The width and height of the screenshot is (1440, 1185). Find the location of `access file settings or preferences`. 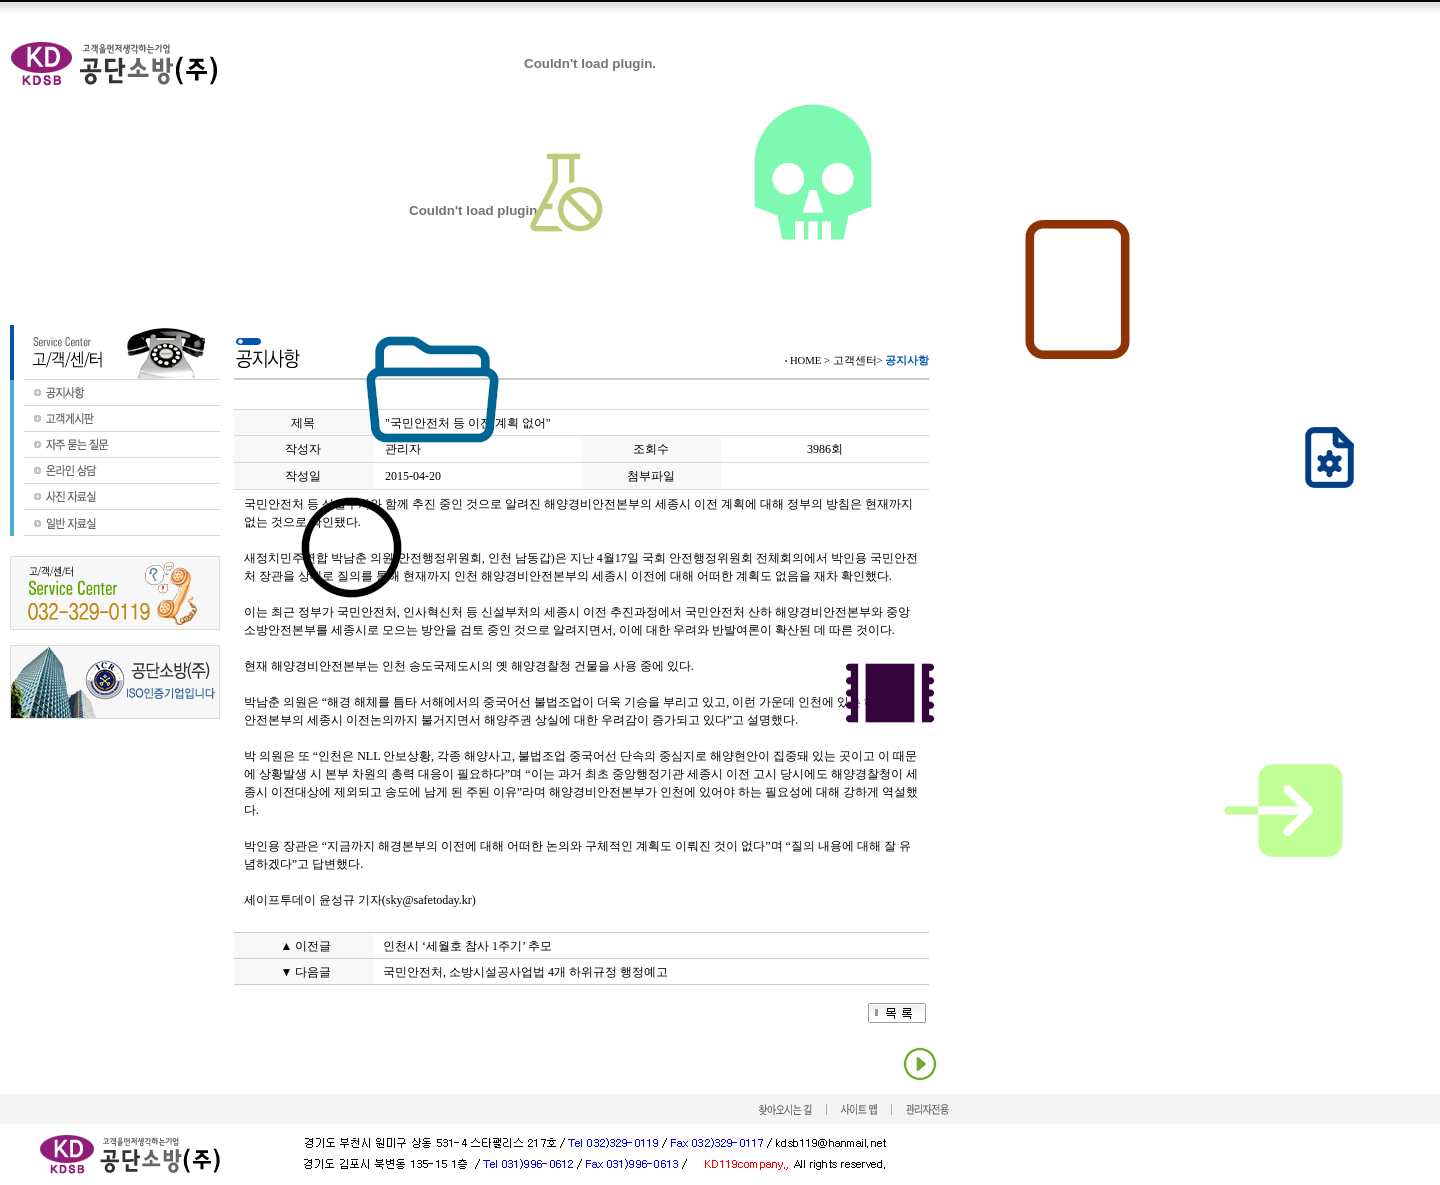

access file settings or preferences is located at coordinates (1329, 457).